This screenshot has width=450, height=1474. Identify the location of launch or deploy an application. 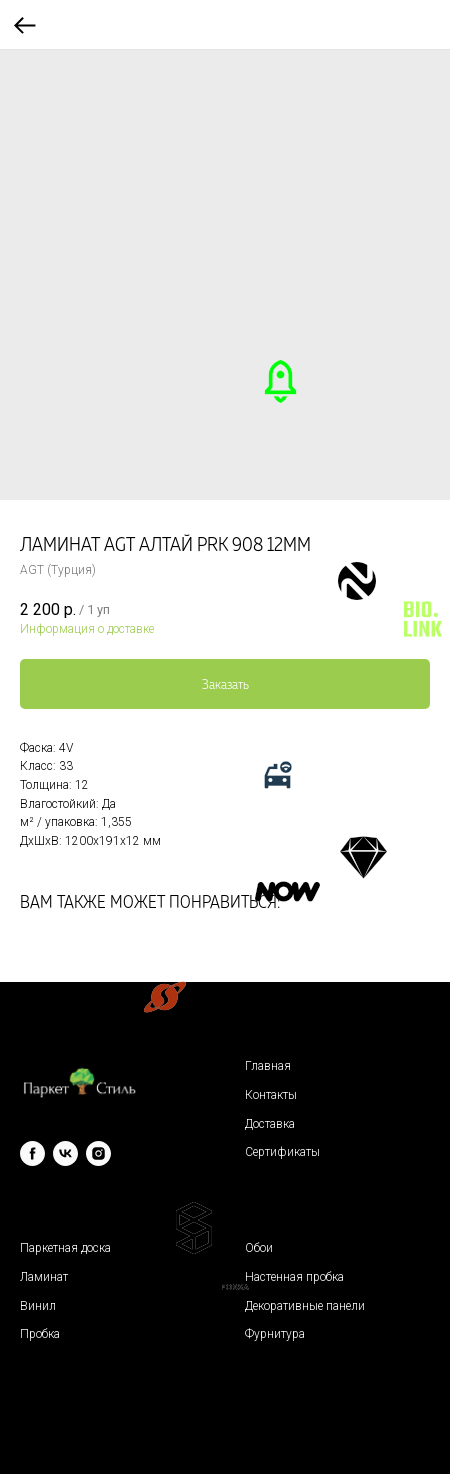
(280, 380).